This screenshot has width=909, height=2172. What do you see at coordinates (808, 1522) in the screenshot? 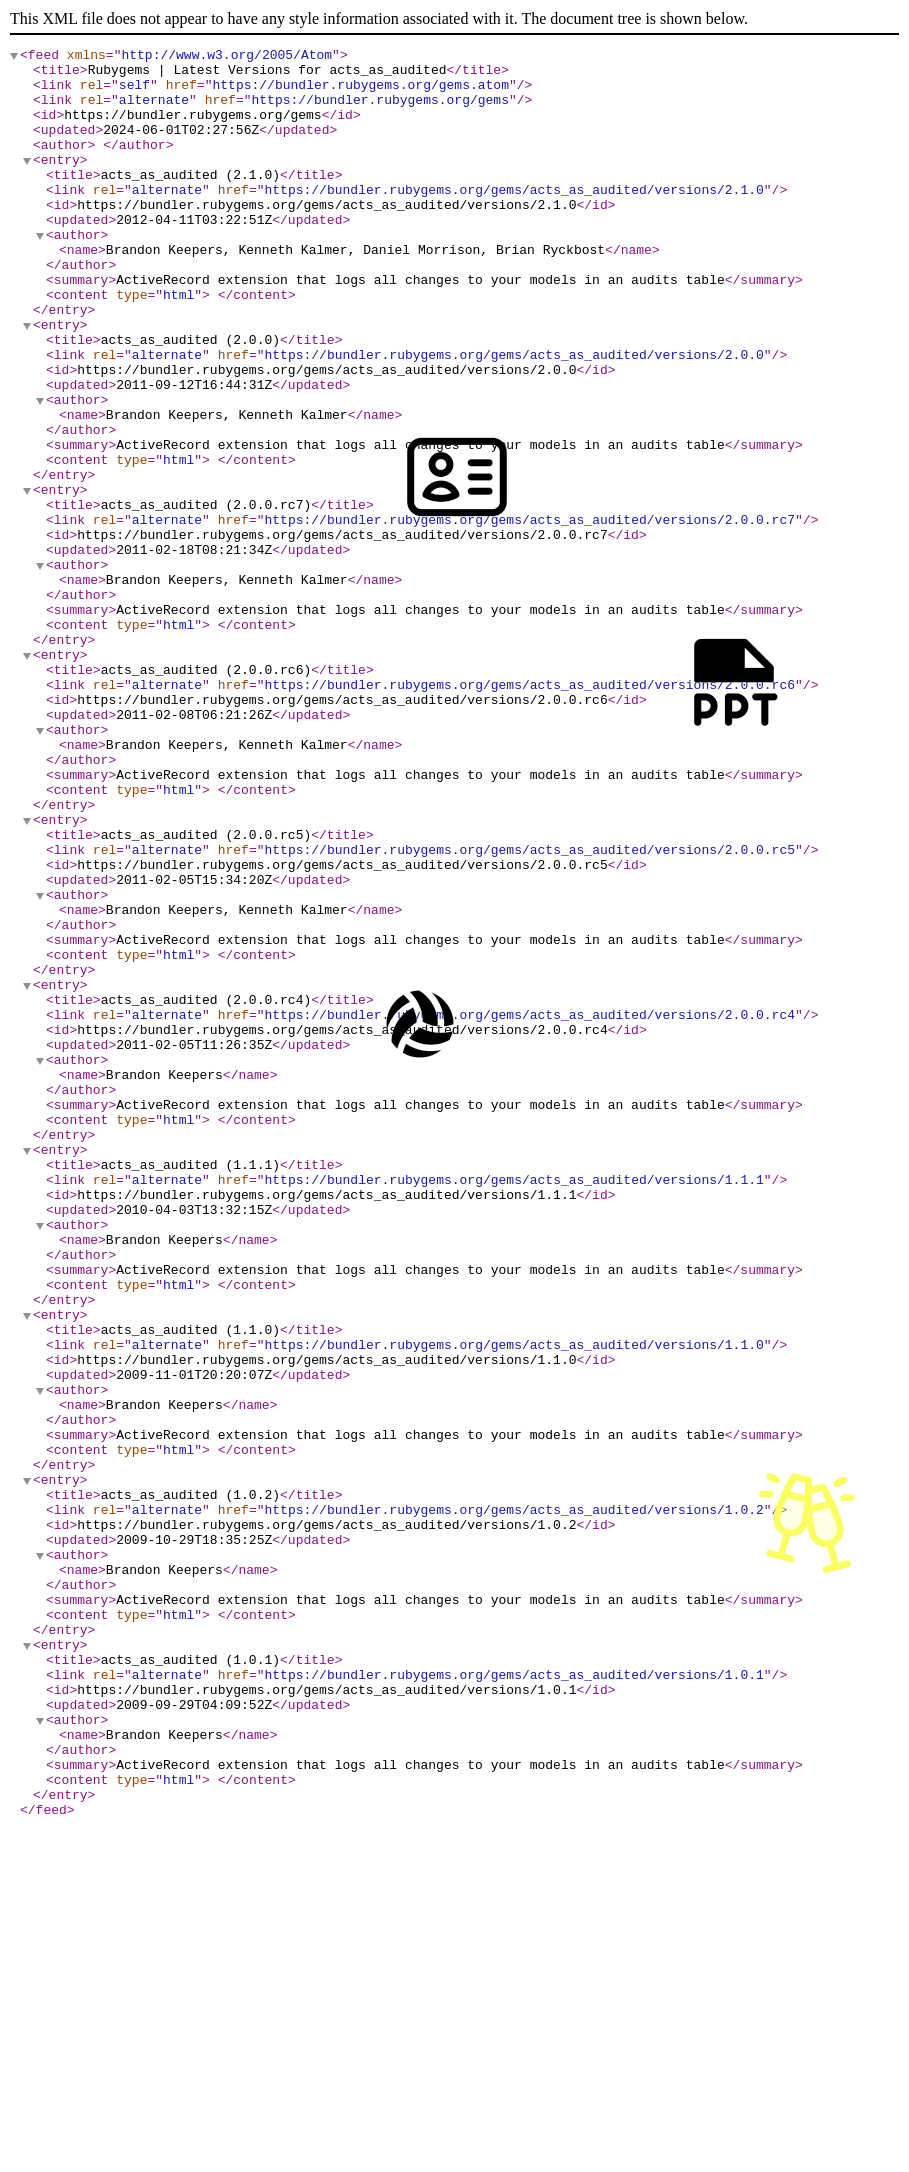
I see `celebrate an achievement or milestone` at bounding box center [808, 1522].